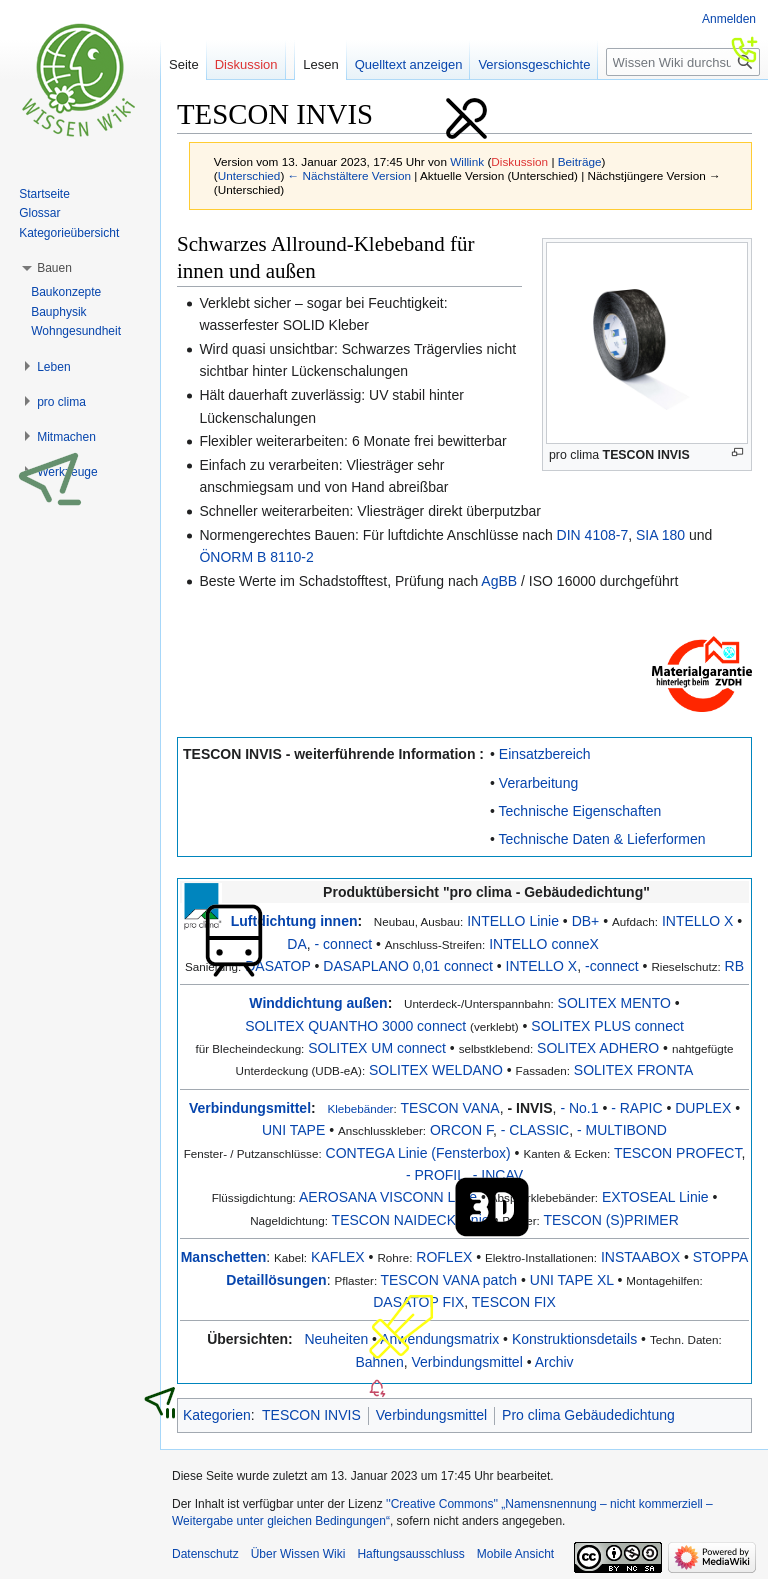 This screenshot has width=768, height=1579. I want to click on access combat or battle features, so click(402, 1325).